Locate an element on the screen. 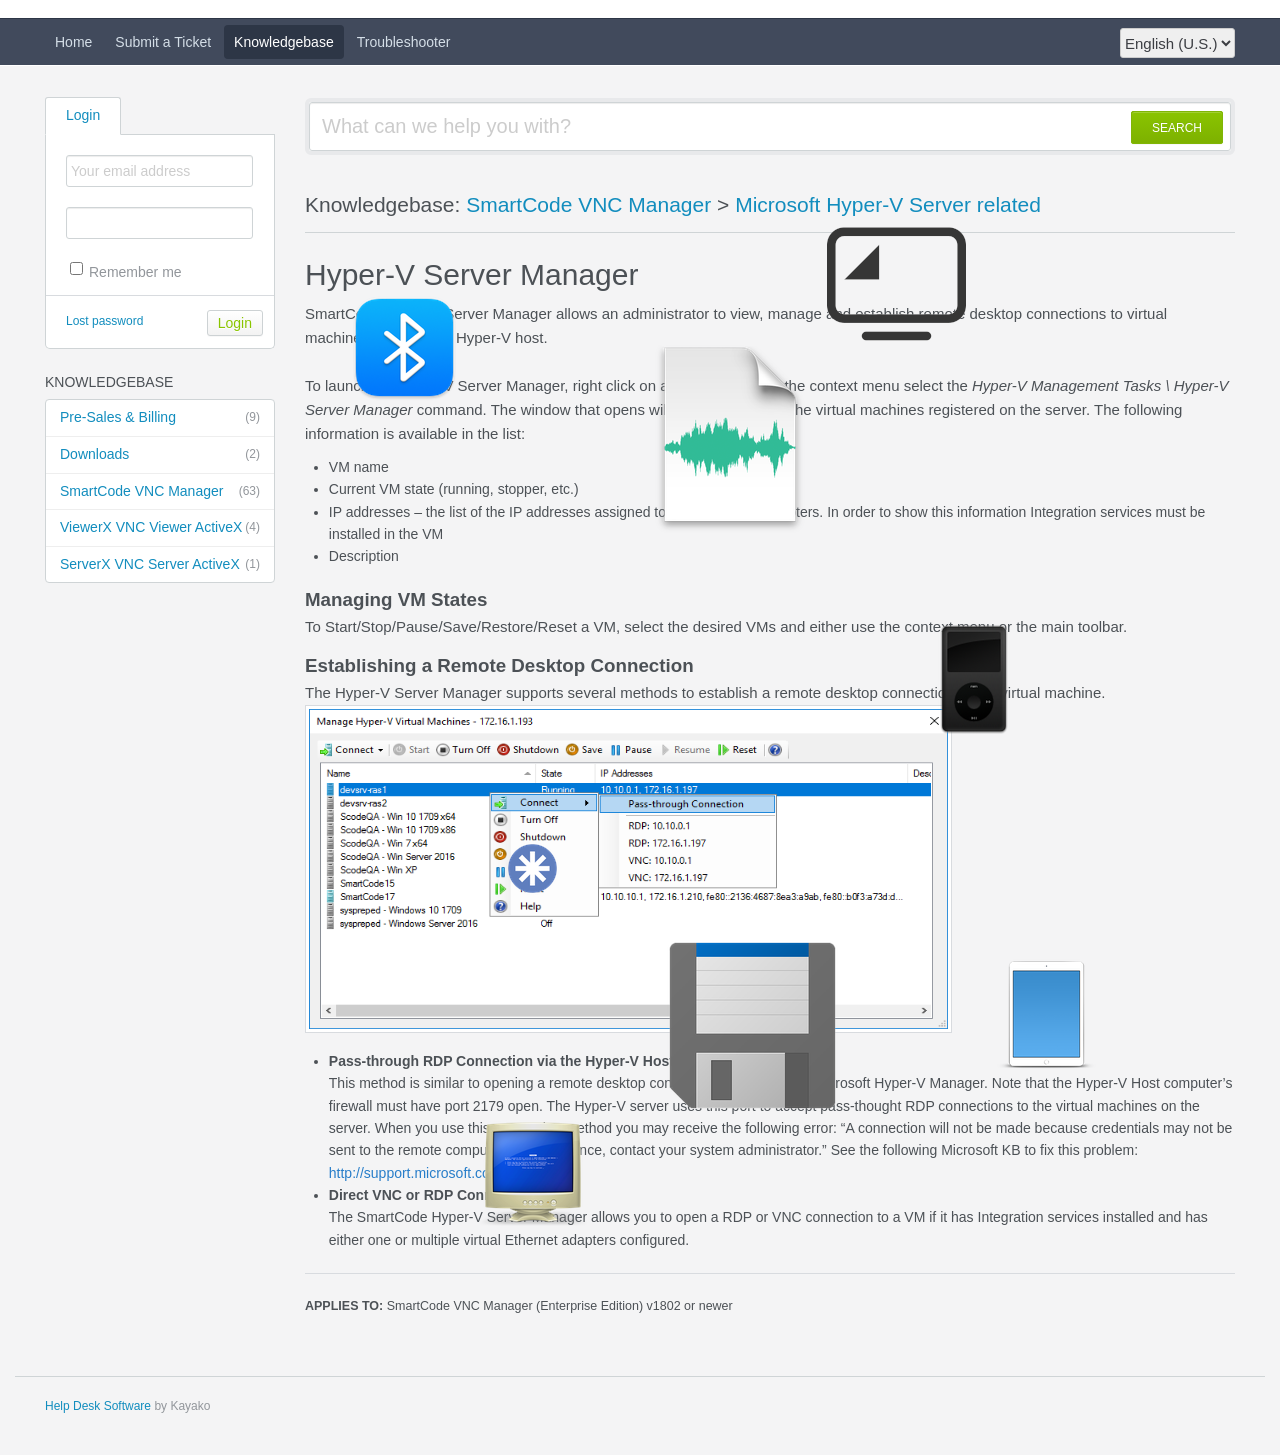 The width and height of the screenshot is (1280, 1455). change desktop wallpaper settings is located at coordinates (896, 279).